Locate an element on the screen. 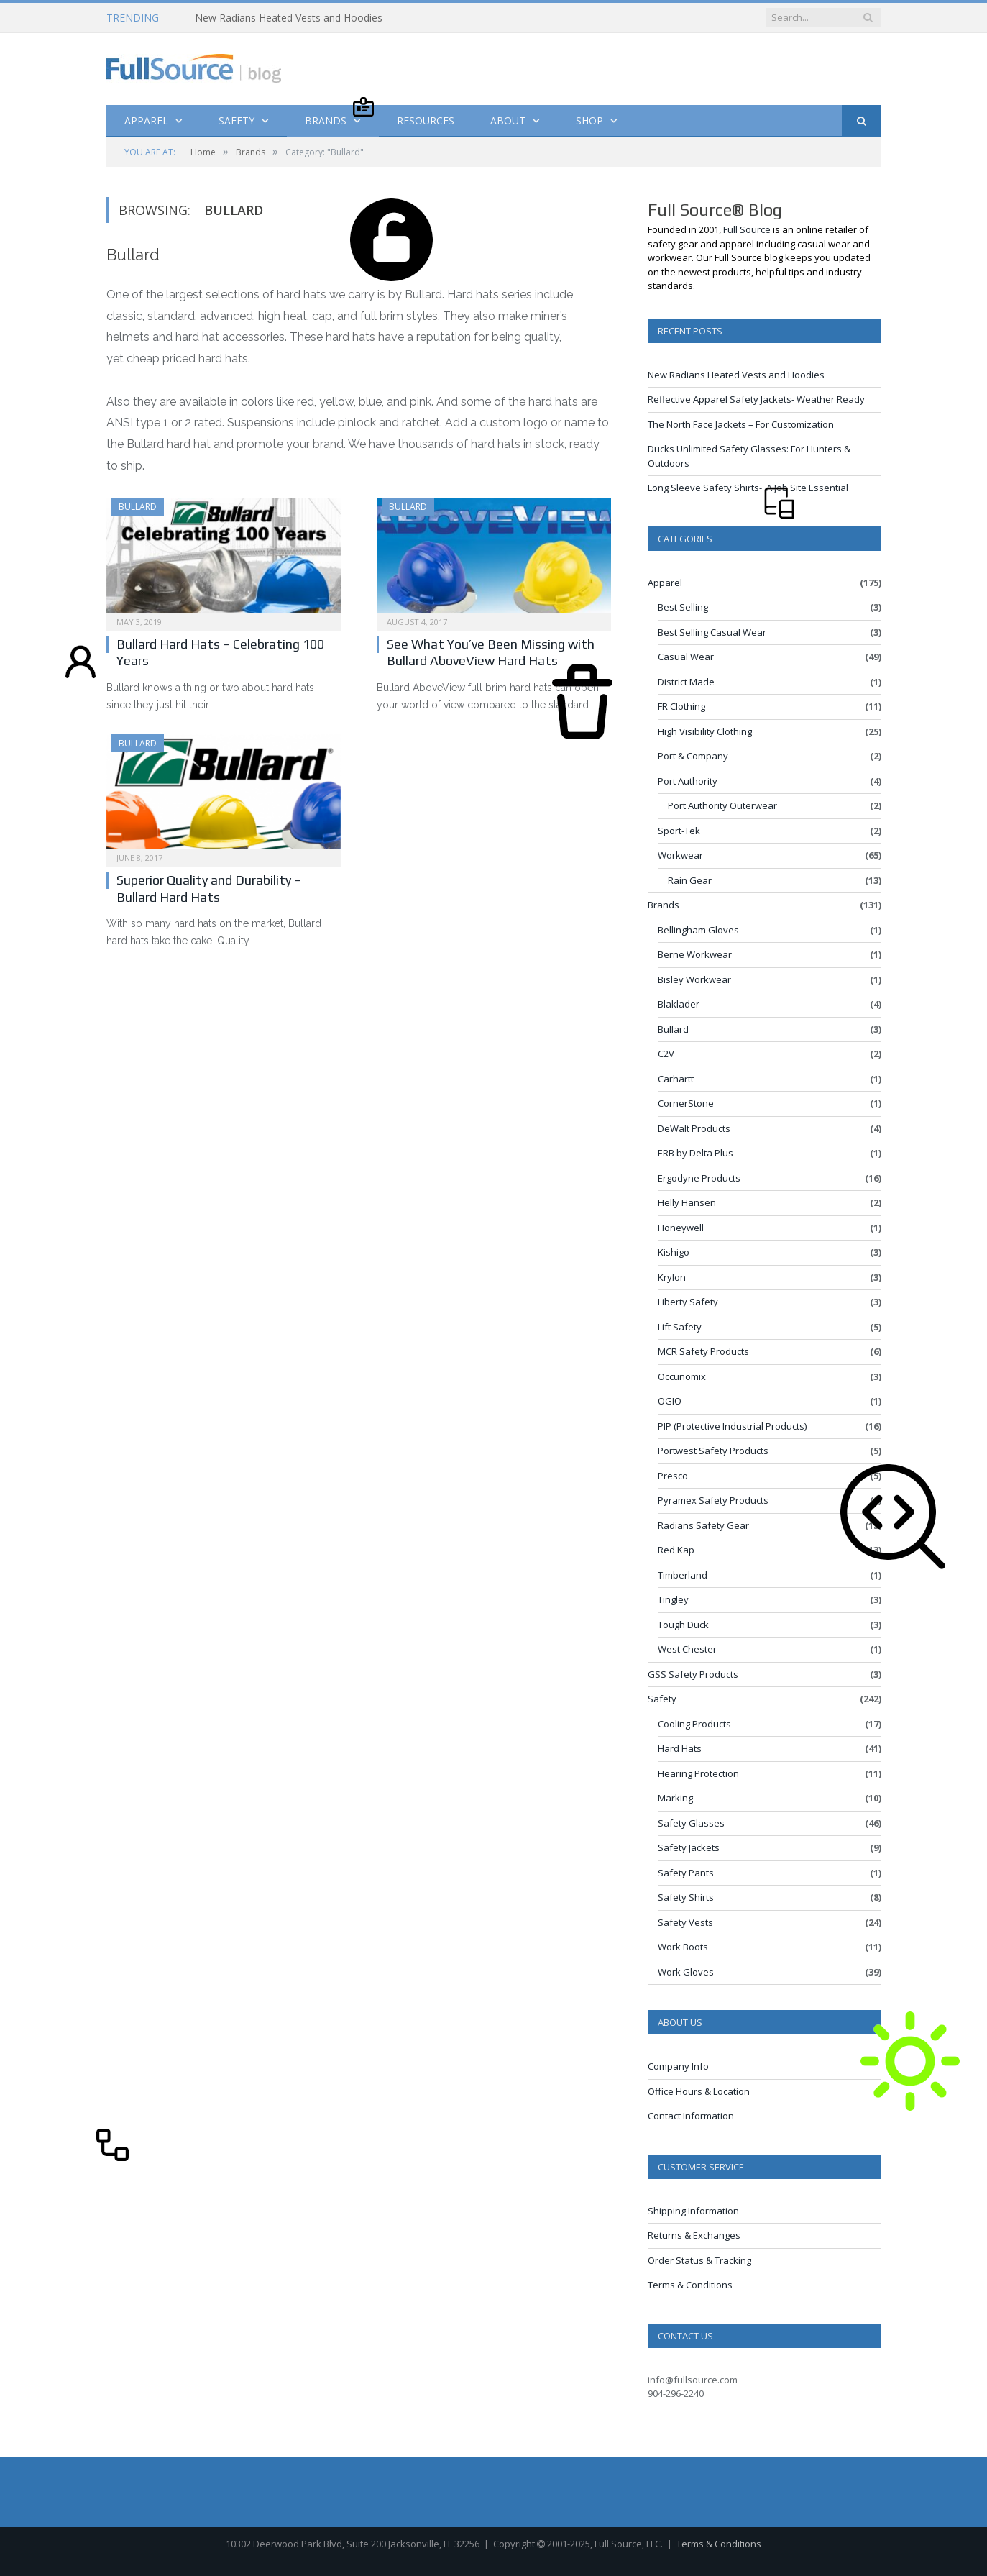 The image size is (987, 2576). clone or duplicate a repository is located at coordinates (778, 503).